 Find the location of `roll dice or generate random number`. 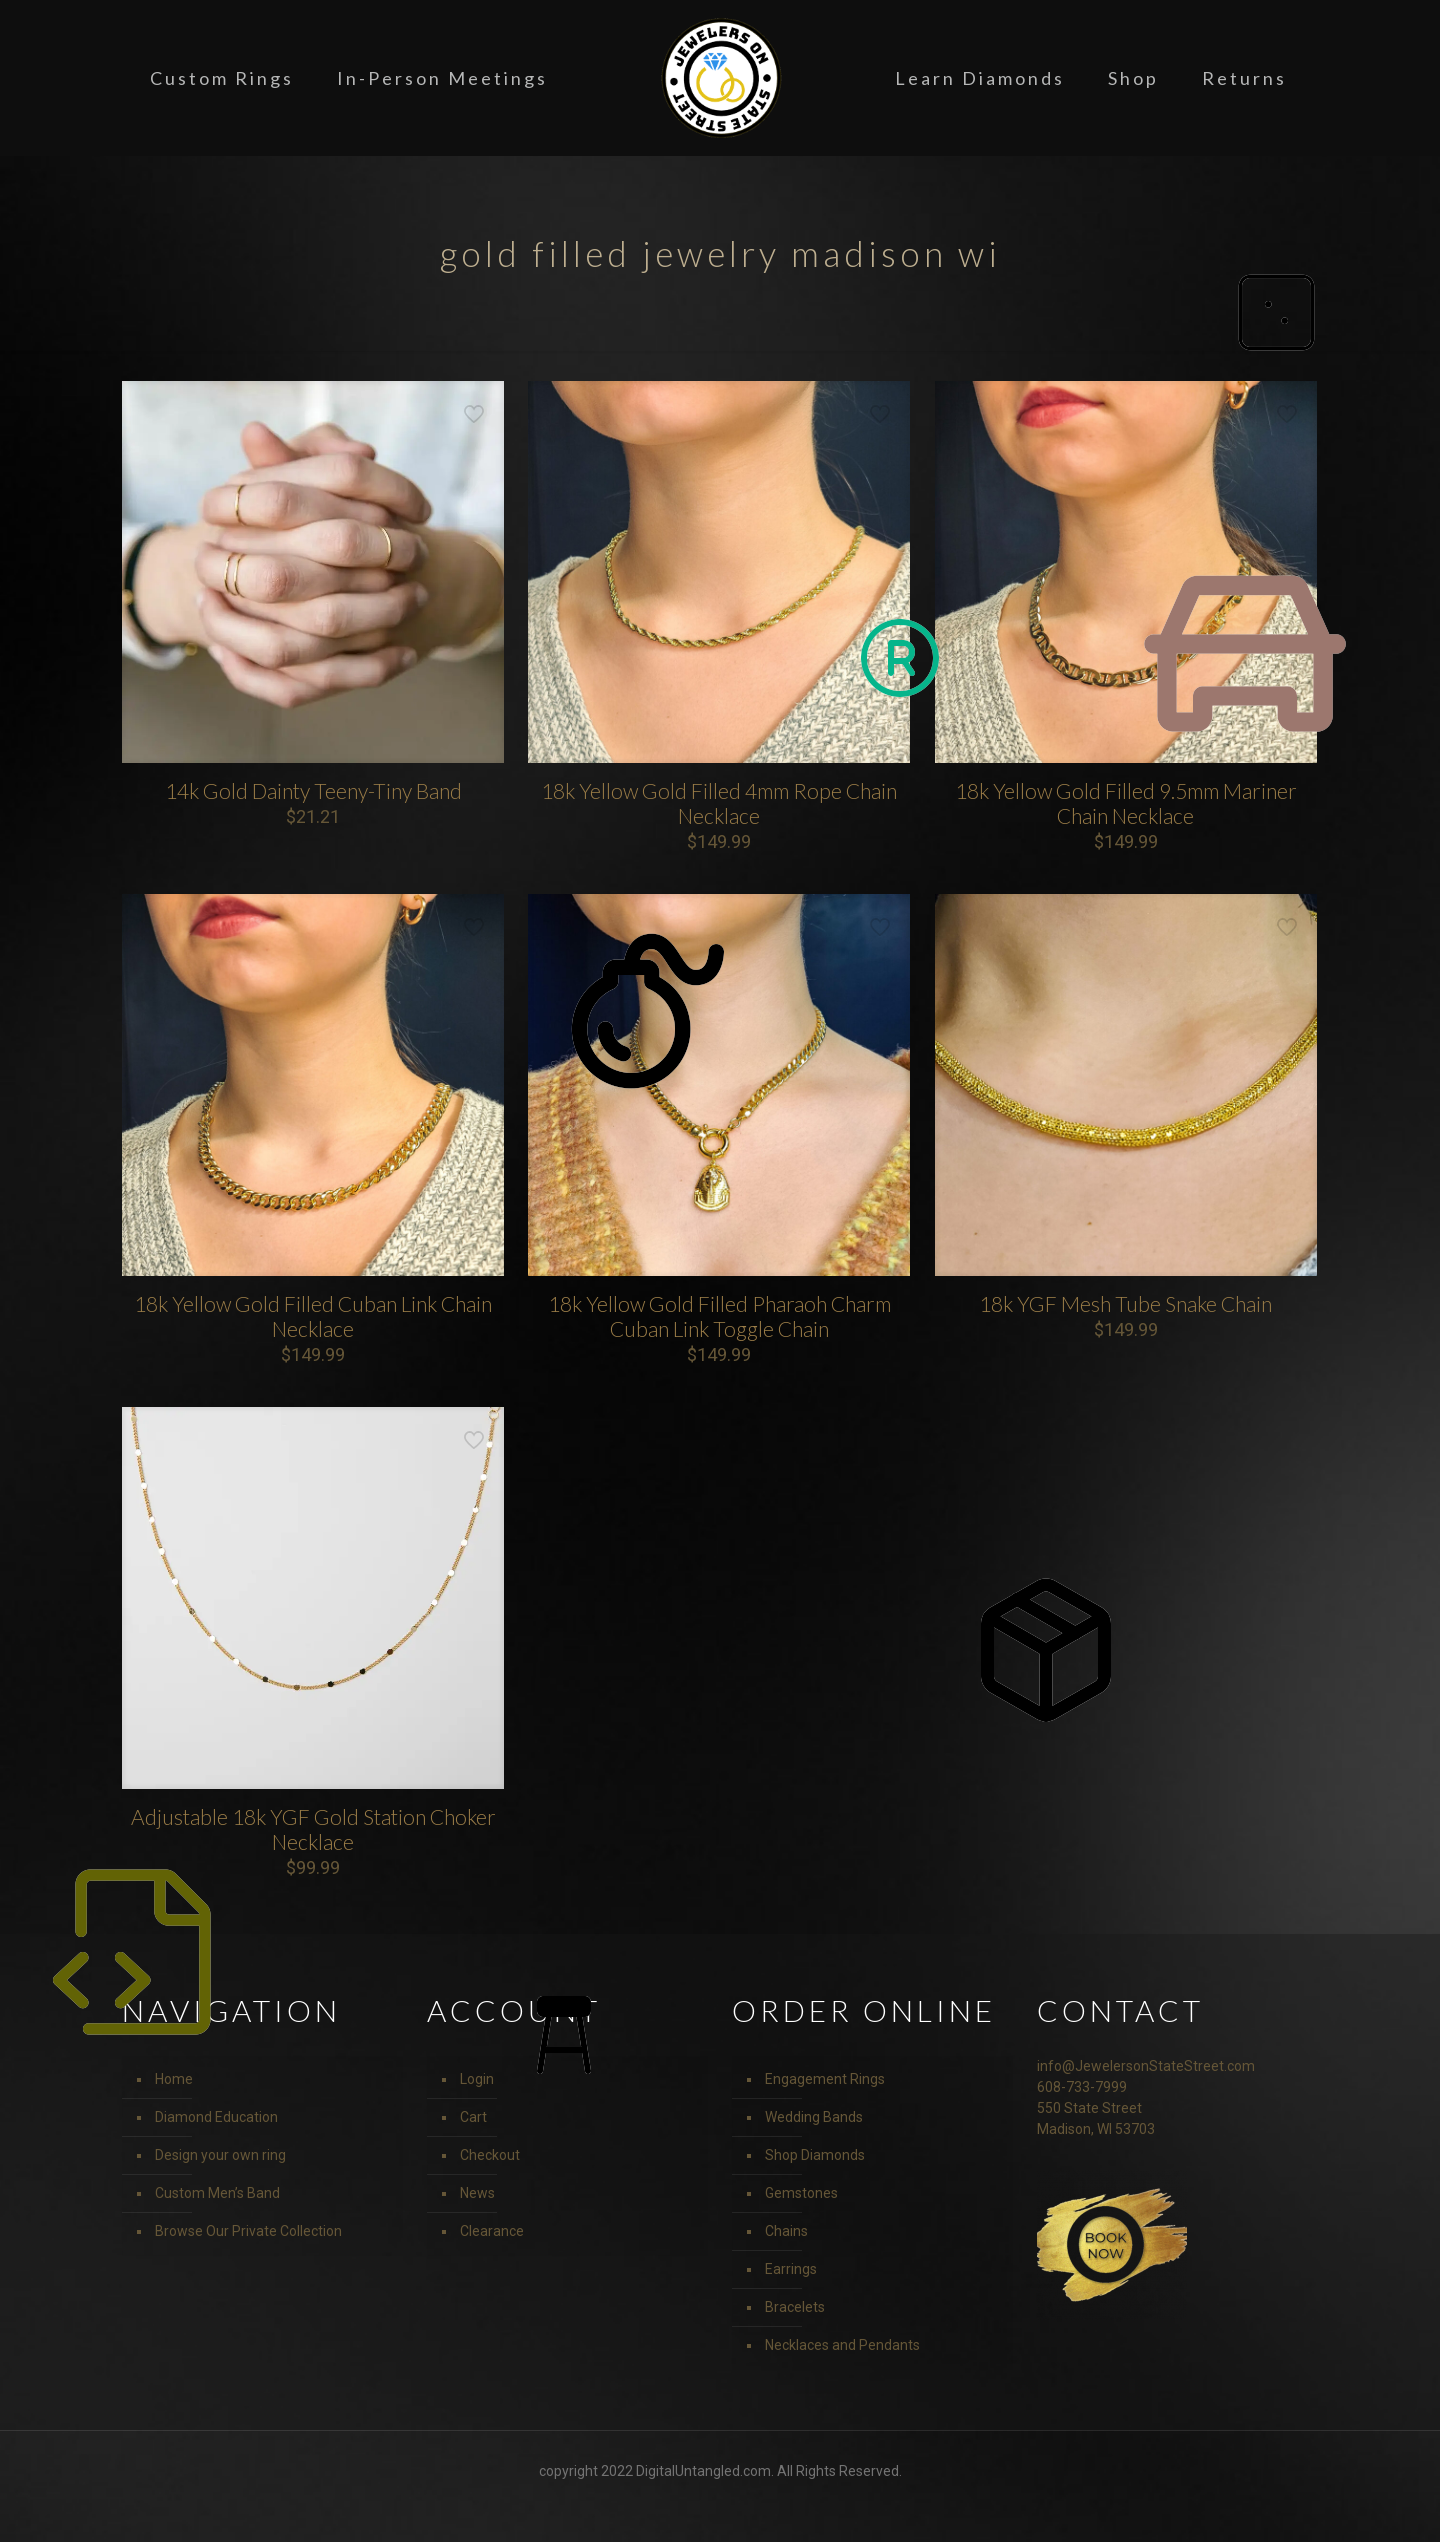

roll dice or generate random number is located at coordinates (1276, 312).